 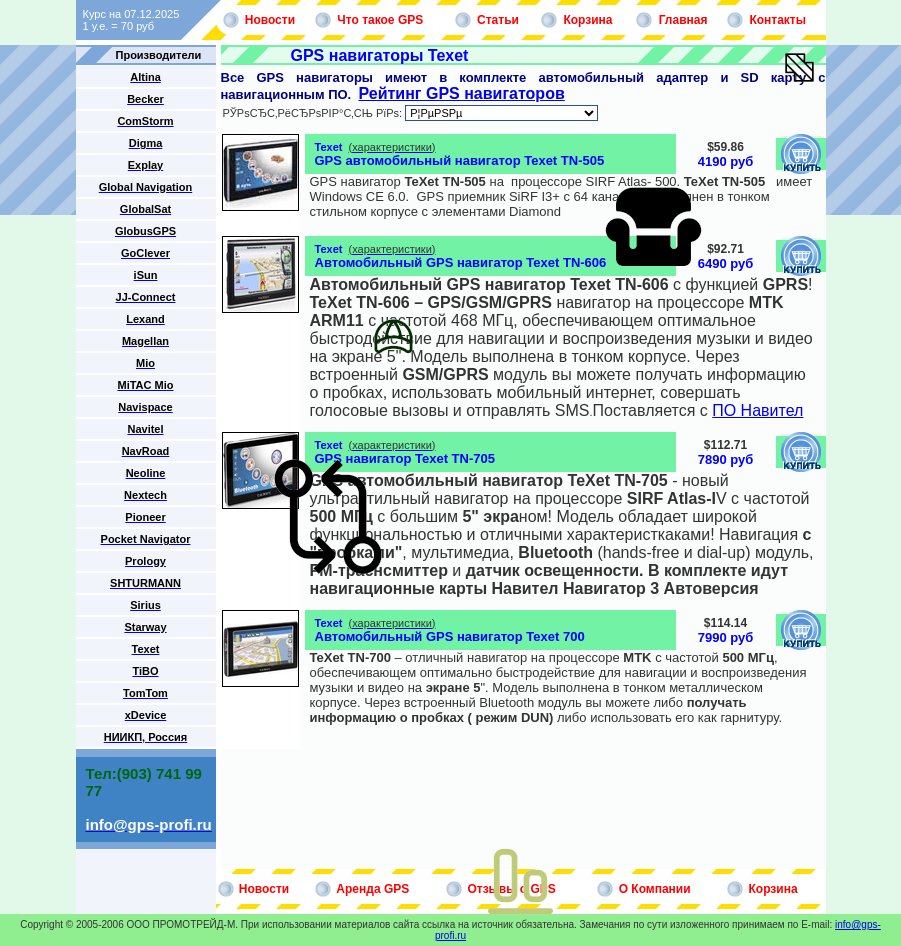 I want to click on merge or combine selected layers, so click(x=799, y=67).